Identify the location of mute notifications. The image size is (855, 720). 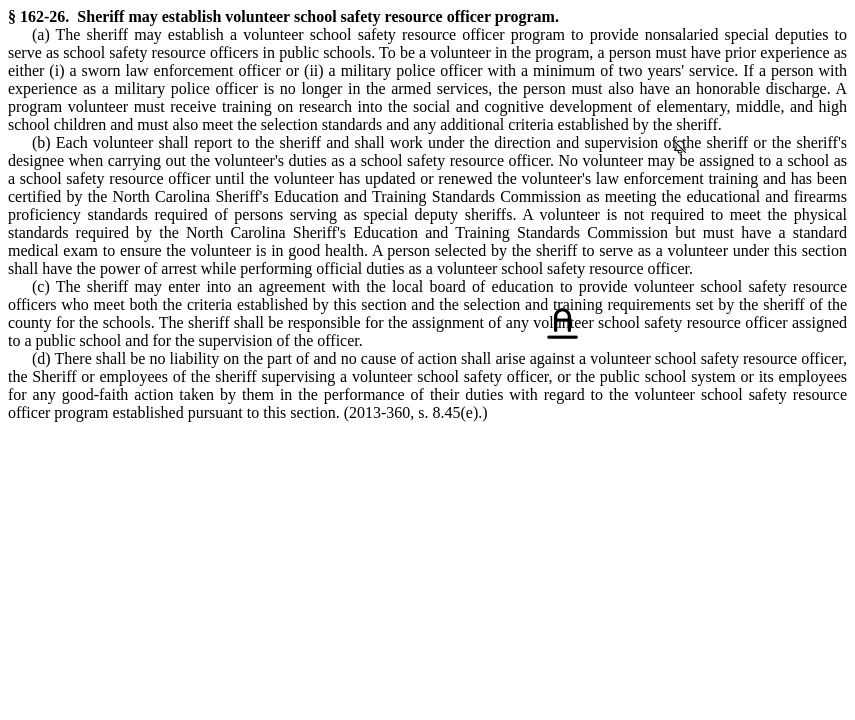
(680, 147).